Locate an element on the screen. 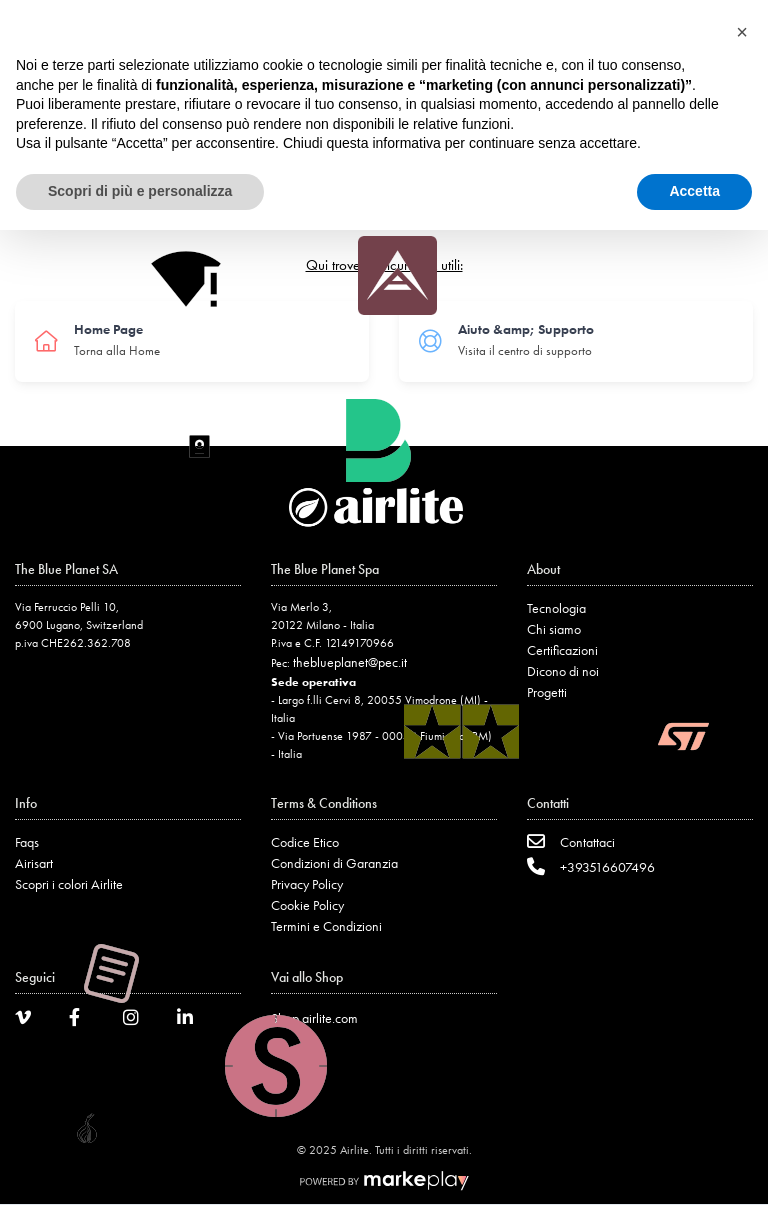 The image size is (768, 1205). indicates a wifi connection error is located at coordinates (186, 279).